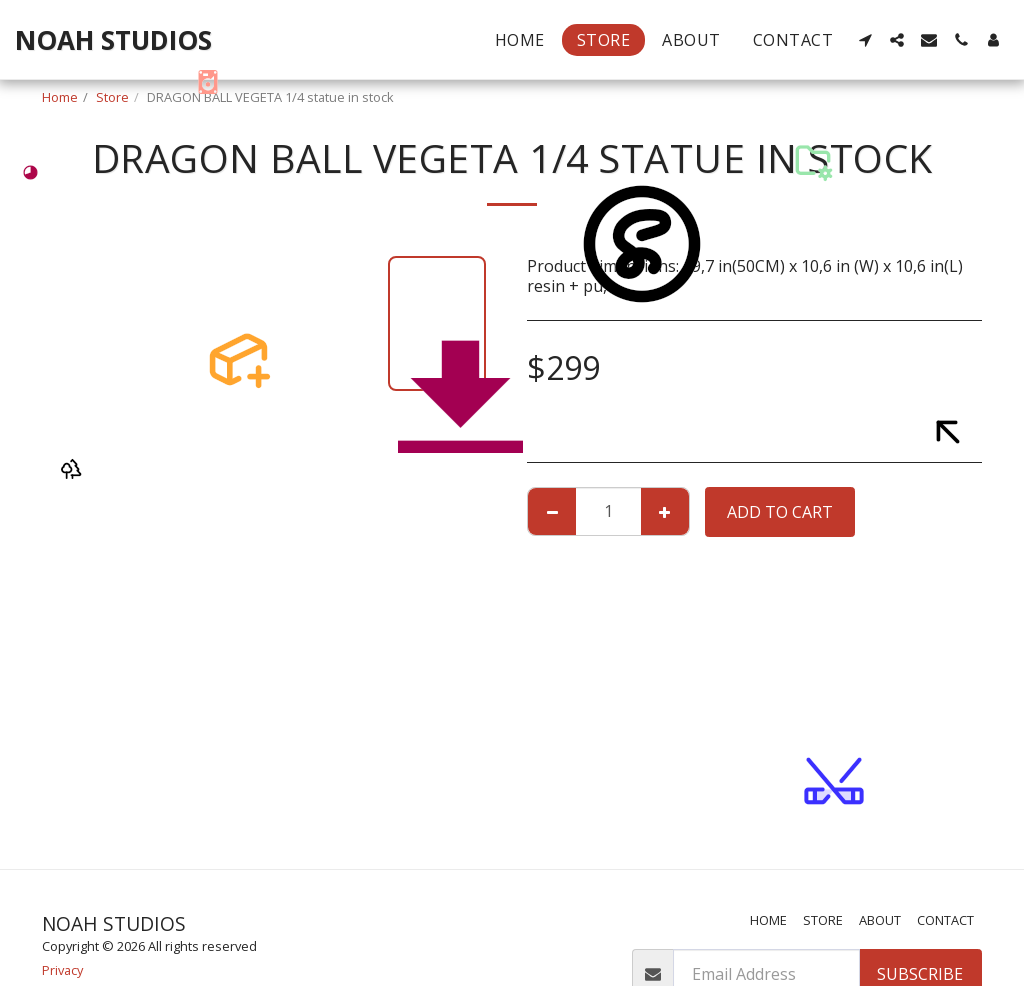 This screenshot has width=1024, height=986. Describe the element at coordinates (71, 468) in the screenshot. I see `view parks or natural areas nearby` at that location.